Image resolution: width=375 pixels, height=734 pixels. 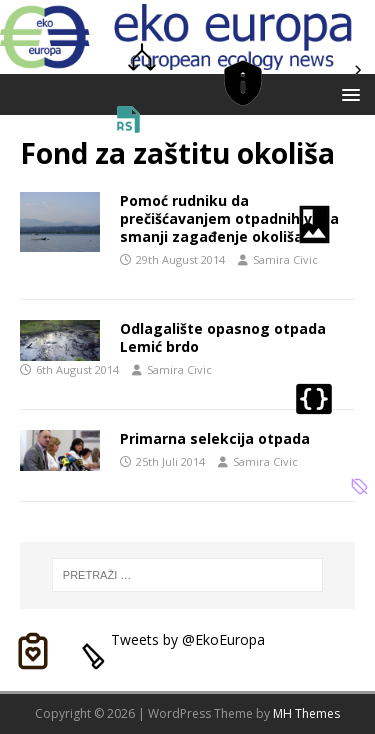 I want to click on find carpentry or woodworking services, so click(x=93, y=656).